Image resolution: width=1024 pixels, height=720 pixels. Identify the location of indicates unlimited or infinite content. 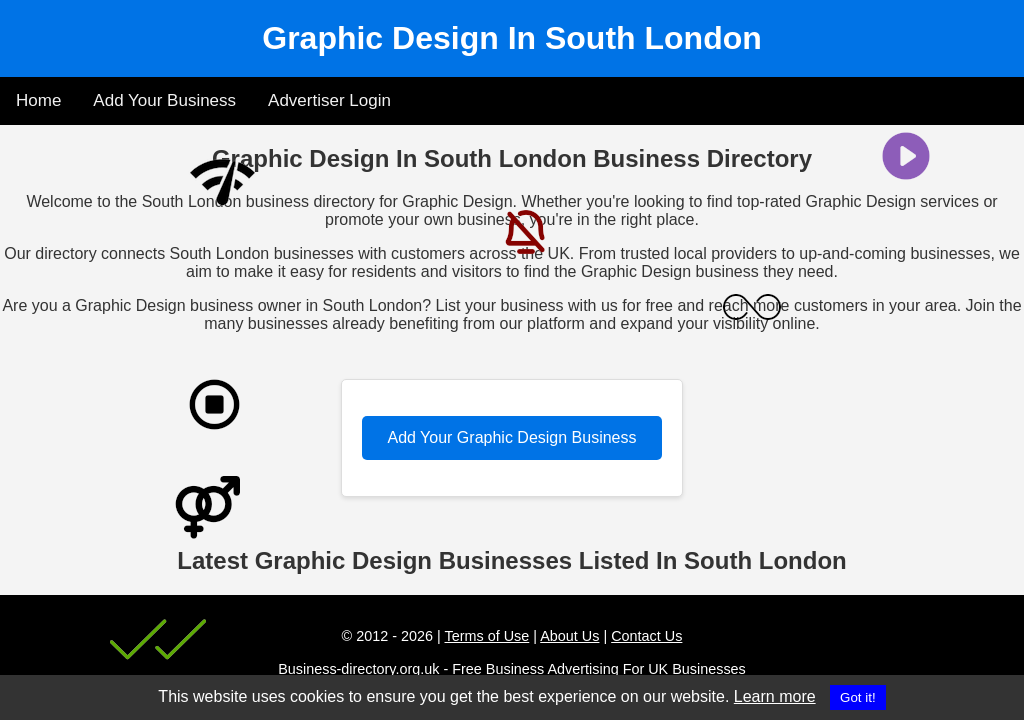
(752, 307).